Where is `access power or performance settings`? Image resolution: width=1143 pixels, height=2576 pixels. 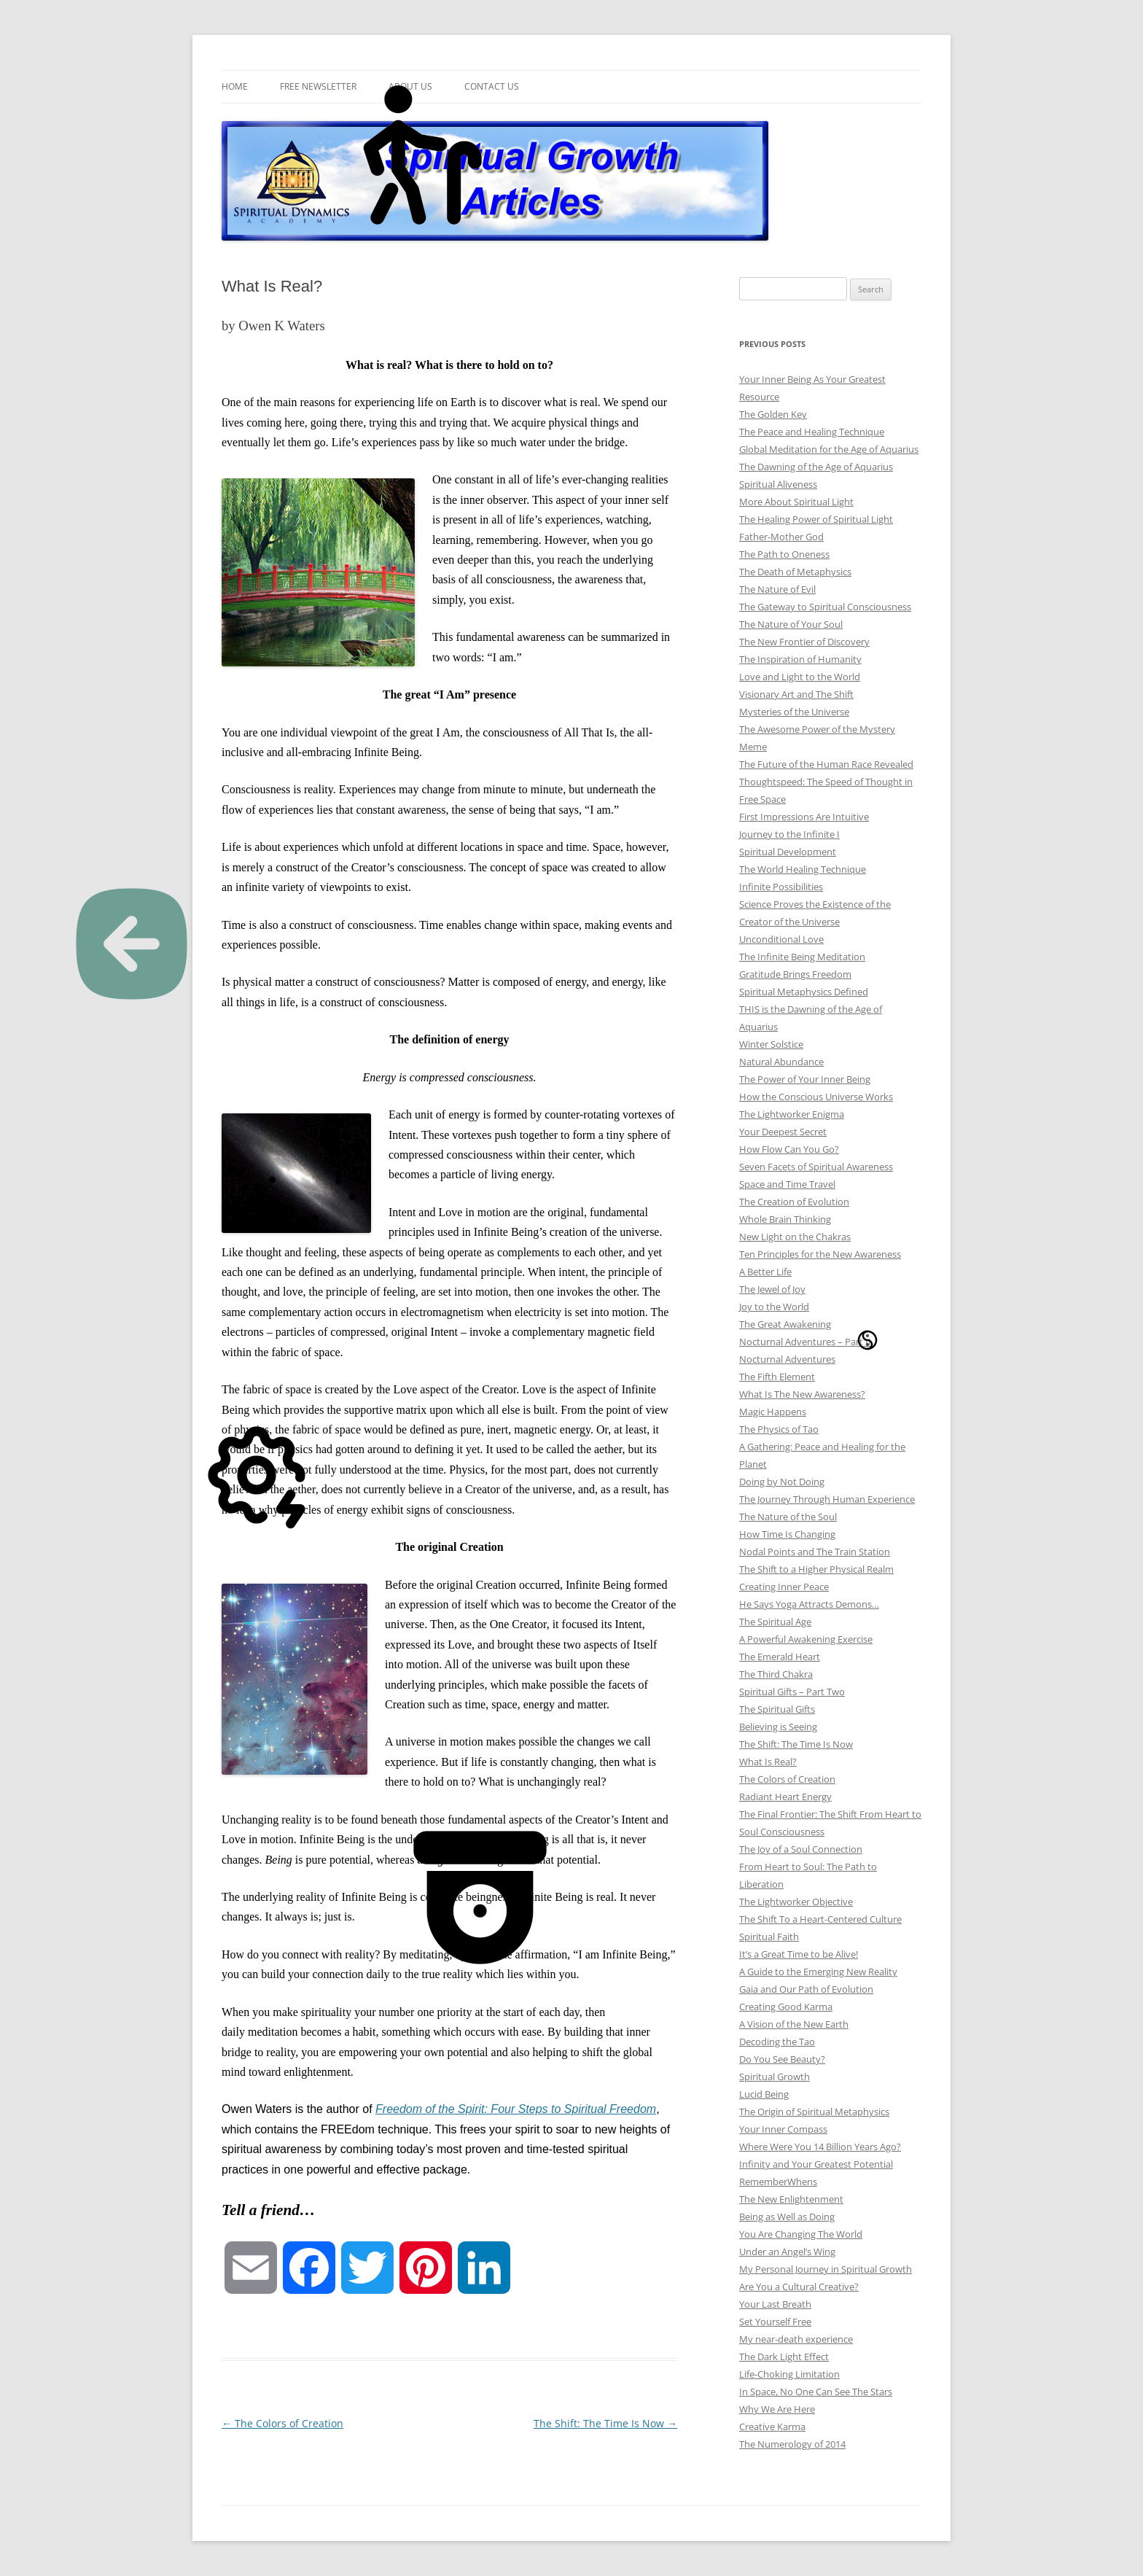
access power or performance settings is located at coordinates (257, 1475).